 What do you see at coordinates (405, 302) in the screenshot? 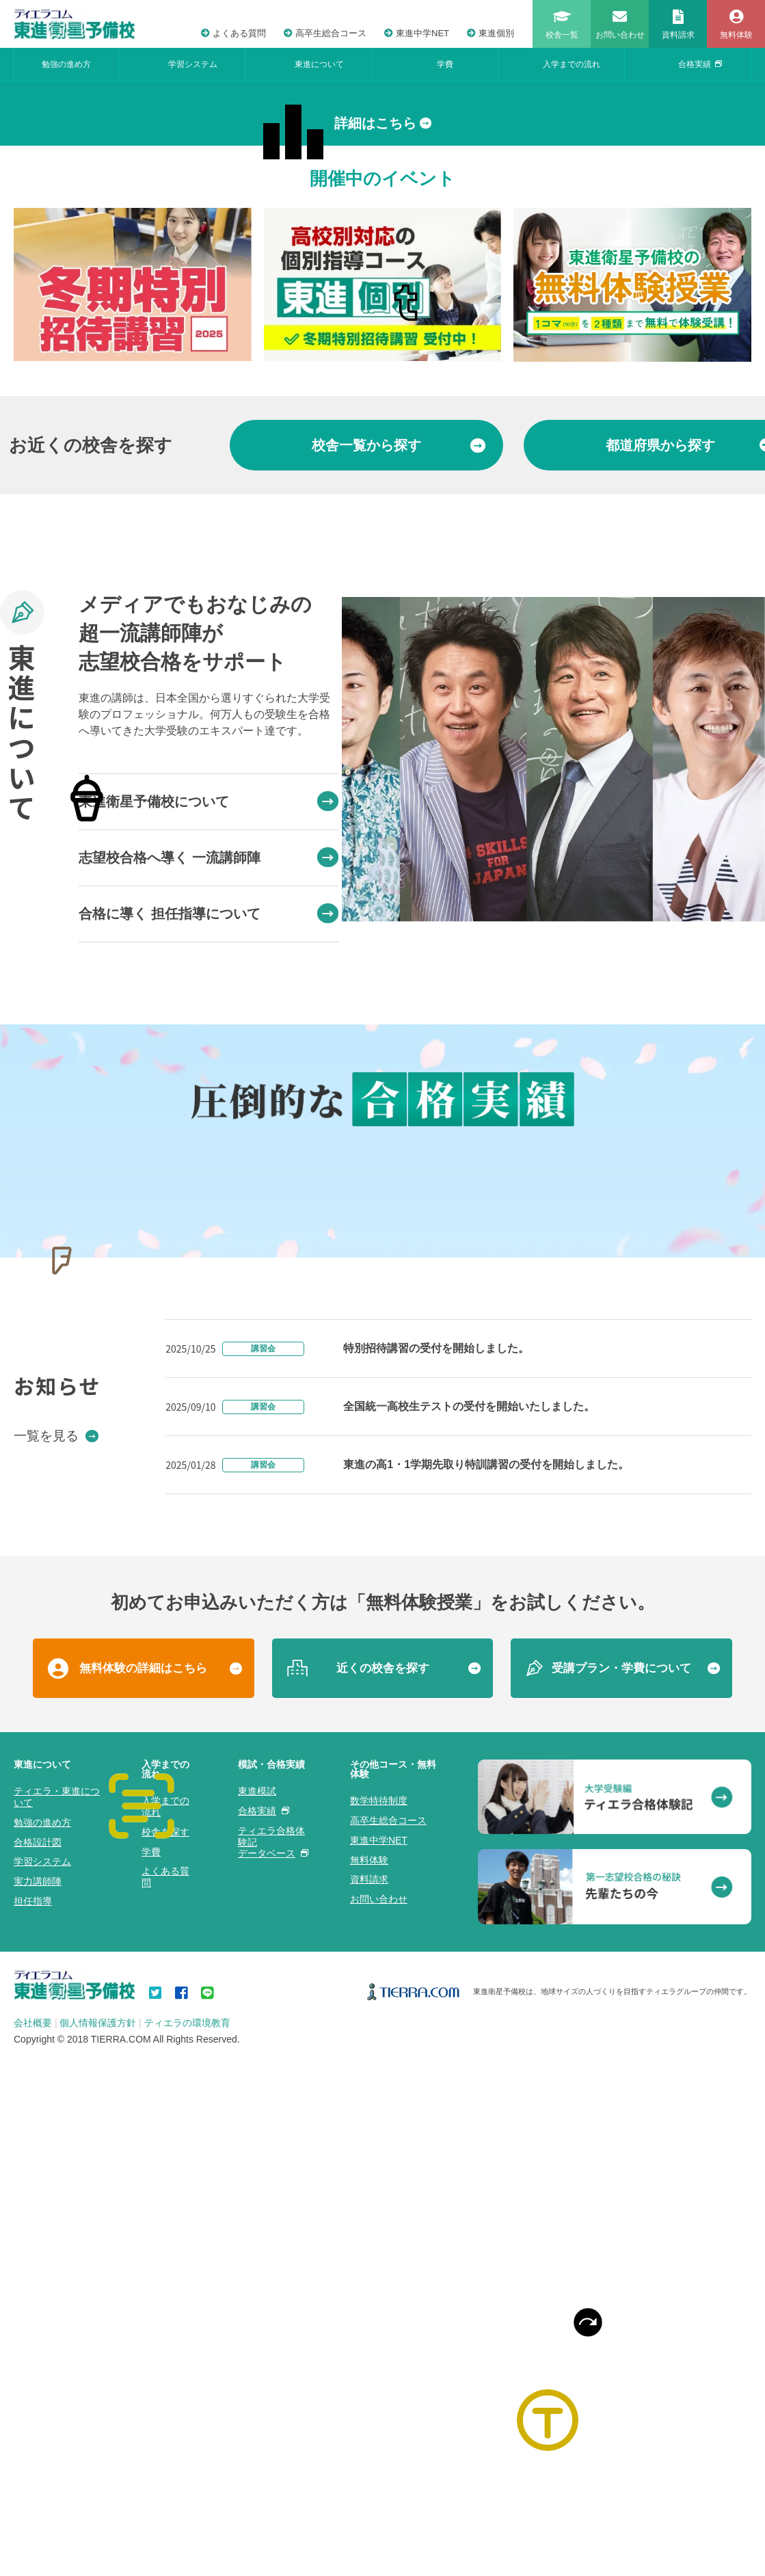
I see `open tumblr app` at bounding box center [405, 302].